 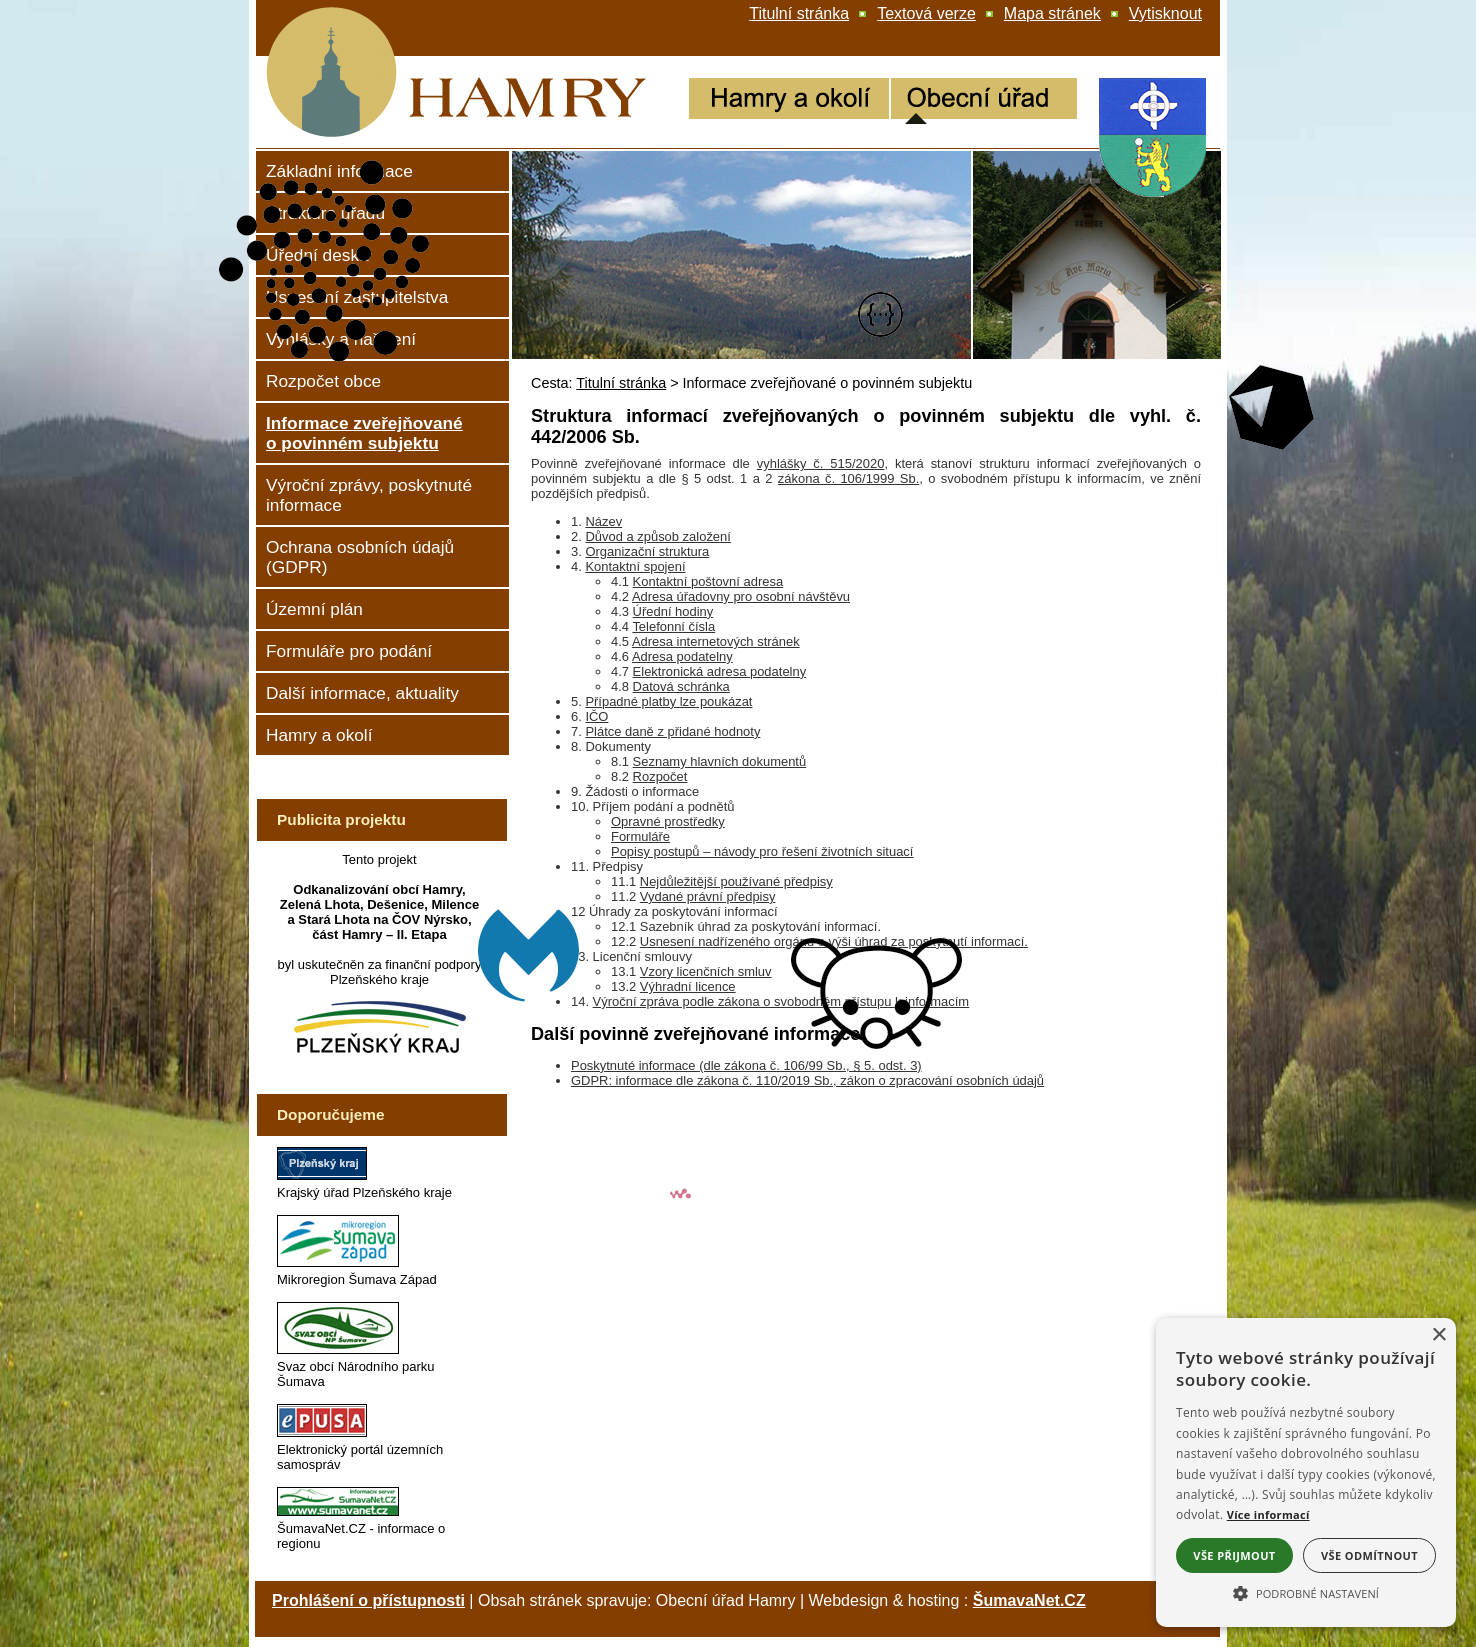 What do you see at coordinates (880, 314) in the screenshot?
I see `Swagger API documentation tool logo` at bounding box center [880, 314].